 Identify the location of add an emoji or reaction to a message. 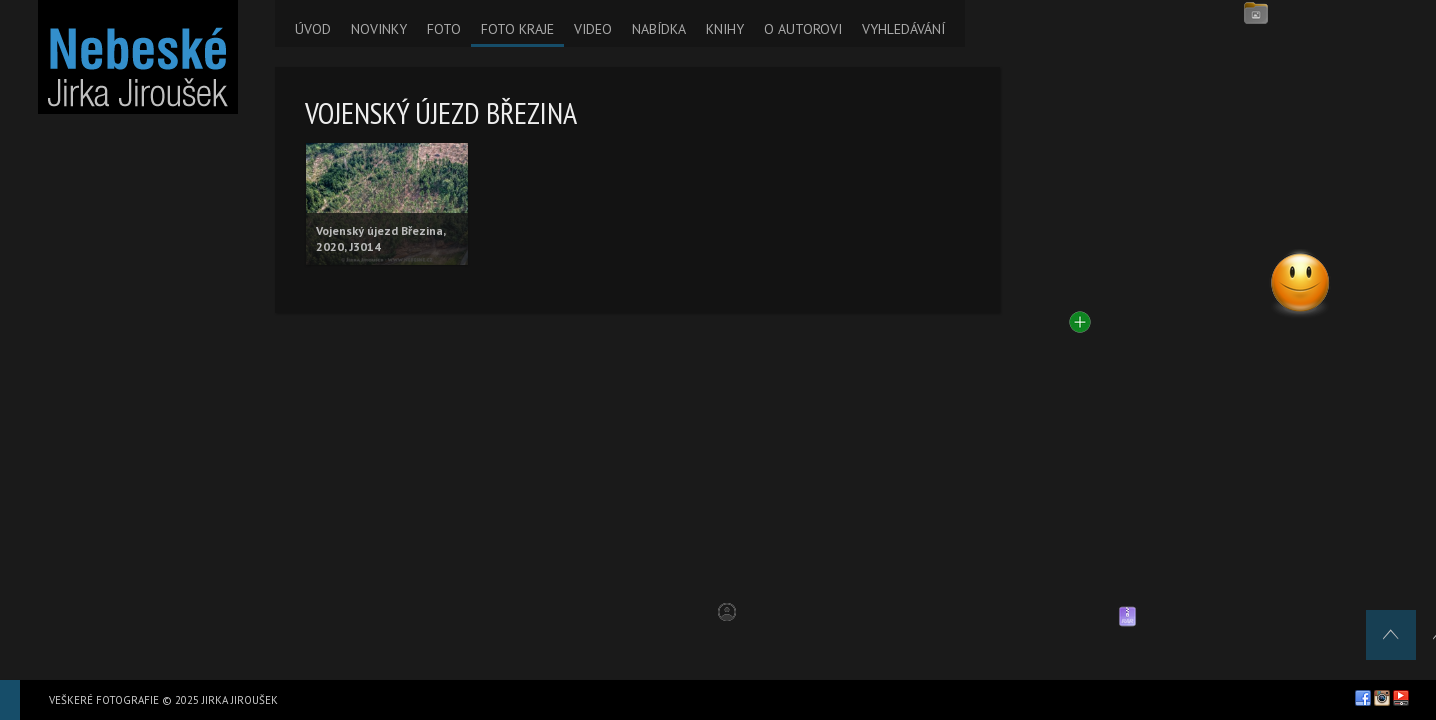
(1300, 285).